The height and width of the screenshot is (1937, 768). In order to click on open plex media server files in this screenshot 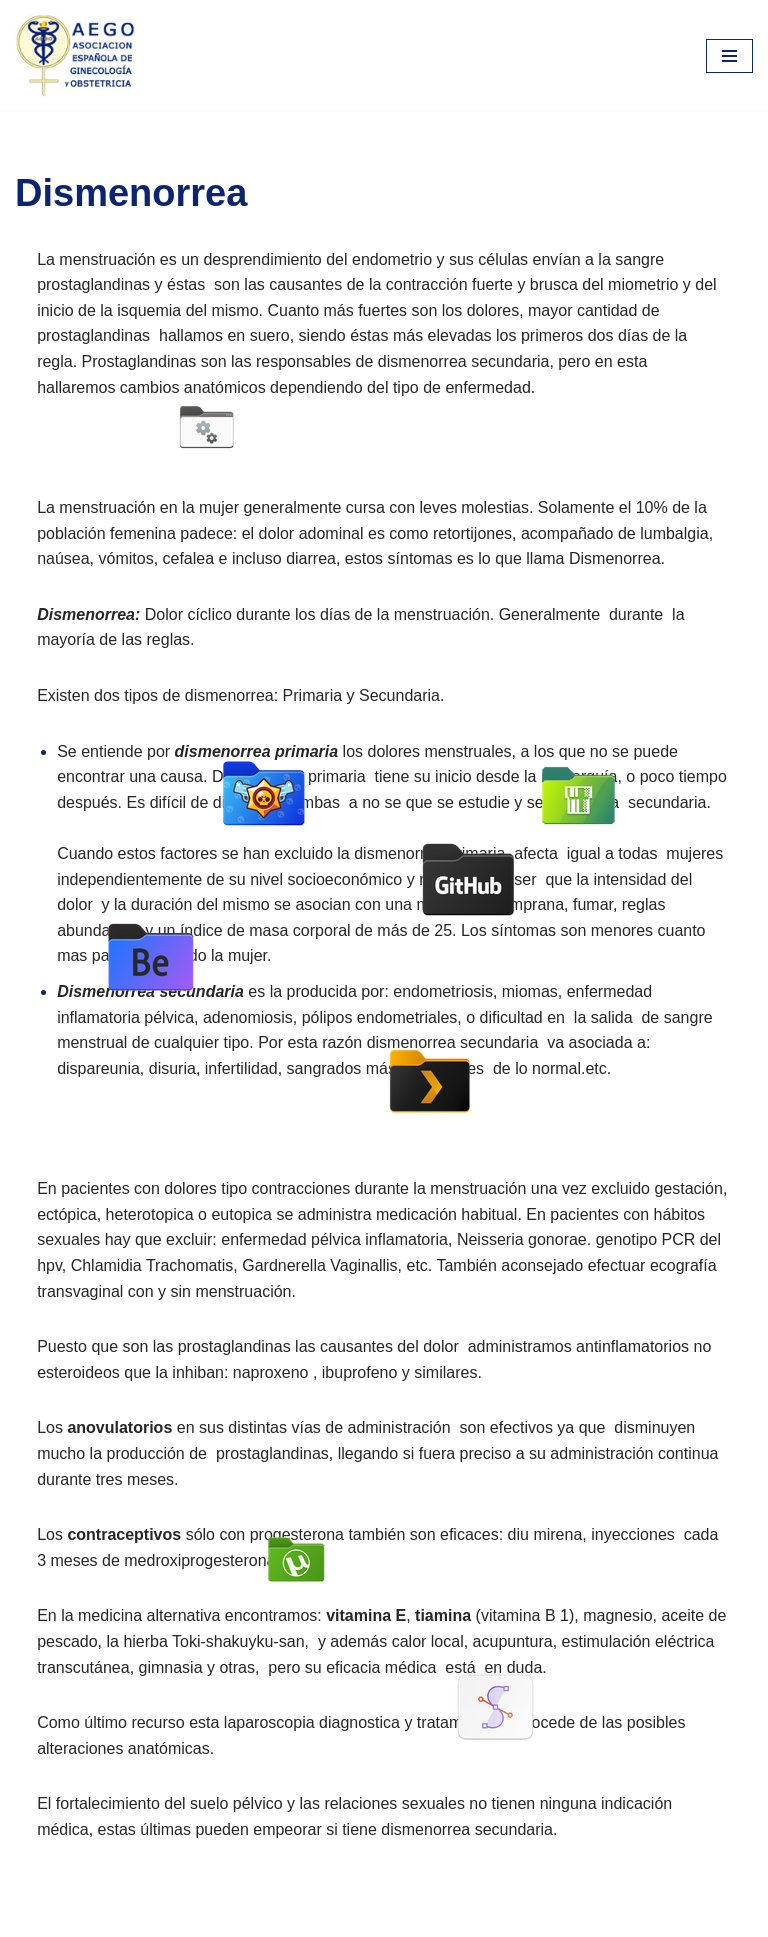, I will do `click(429, 1083)`.